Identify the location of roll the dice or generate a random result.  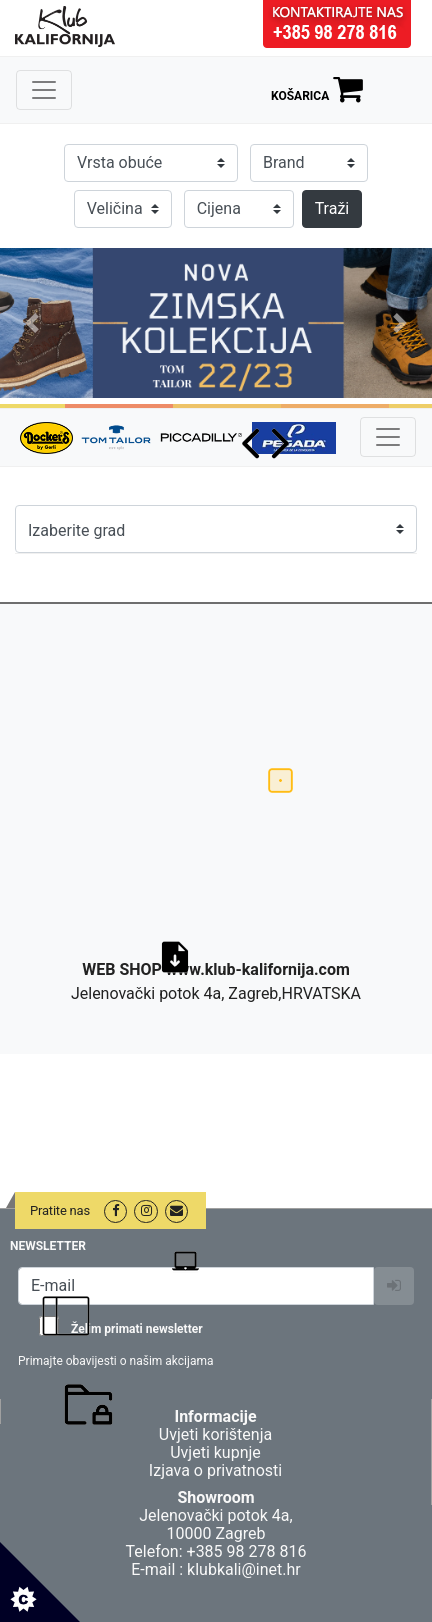
(280, 780).